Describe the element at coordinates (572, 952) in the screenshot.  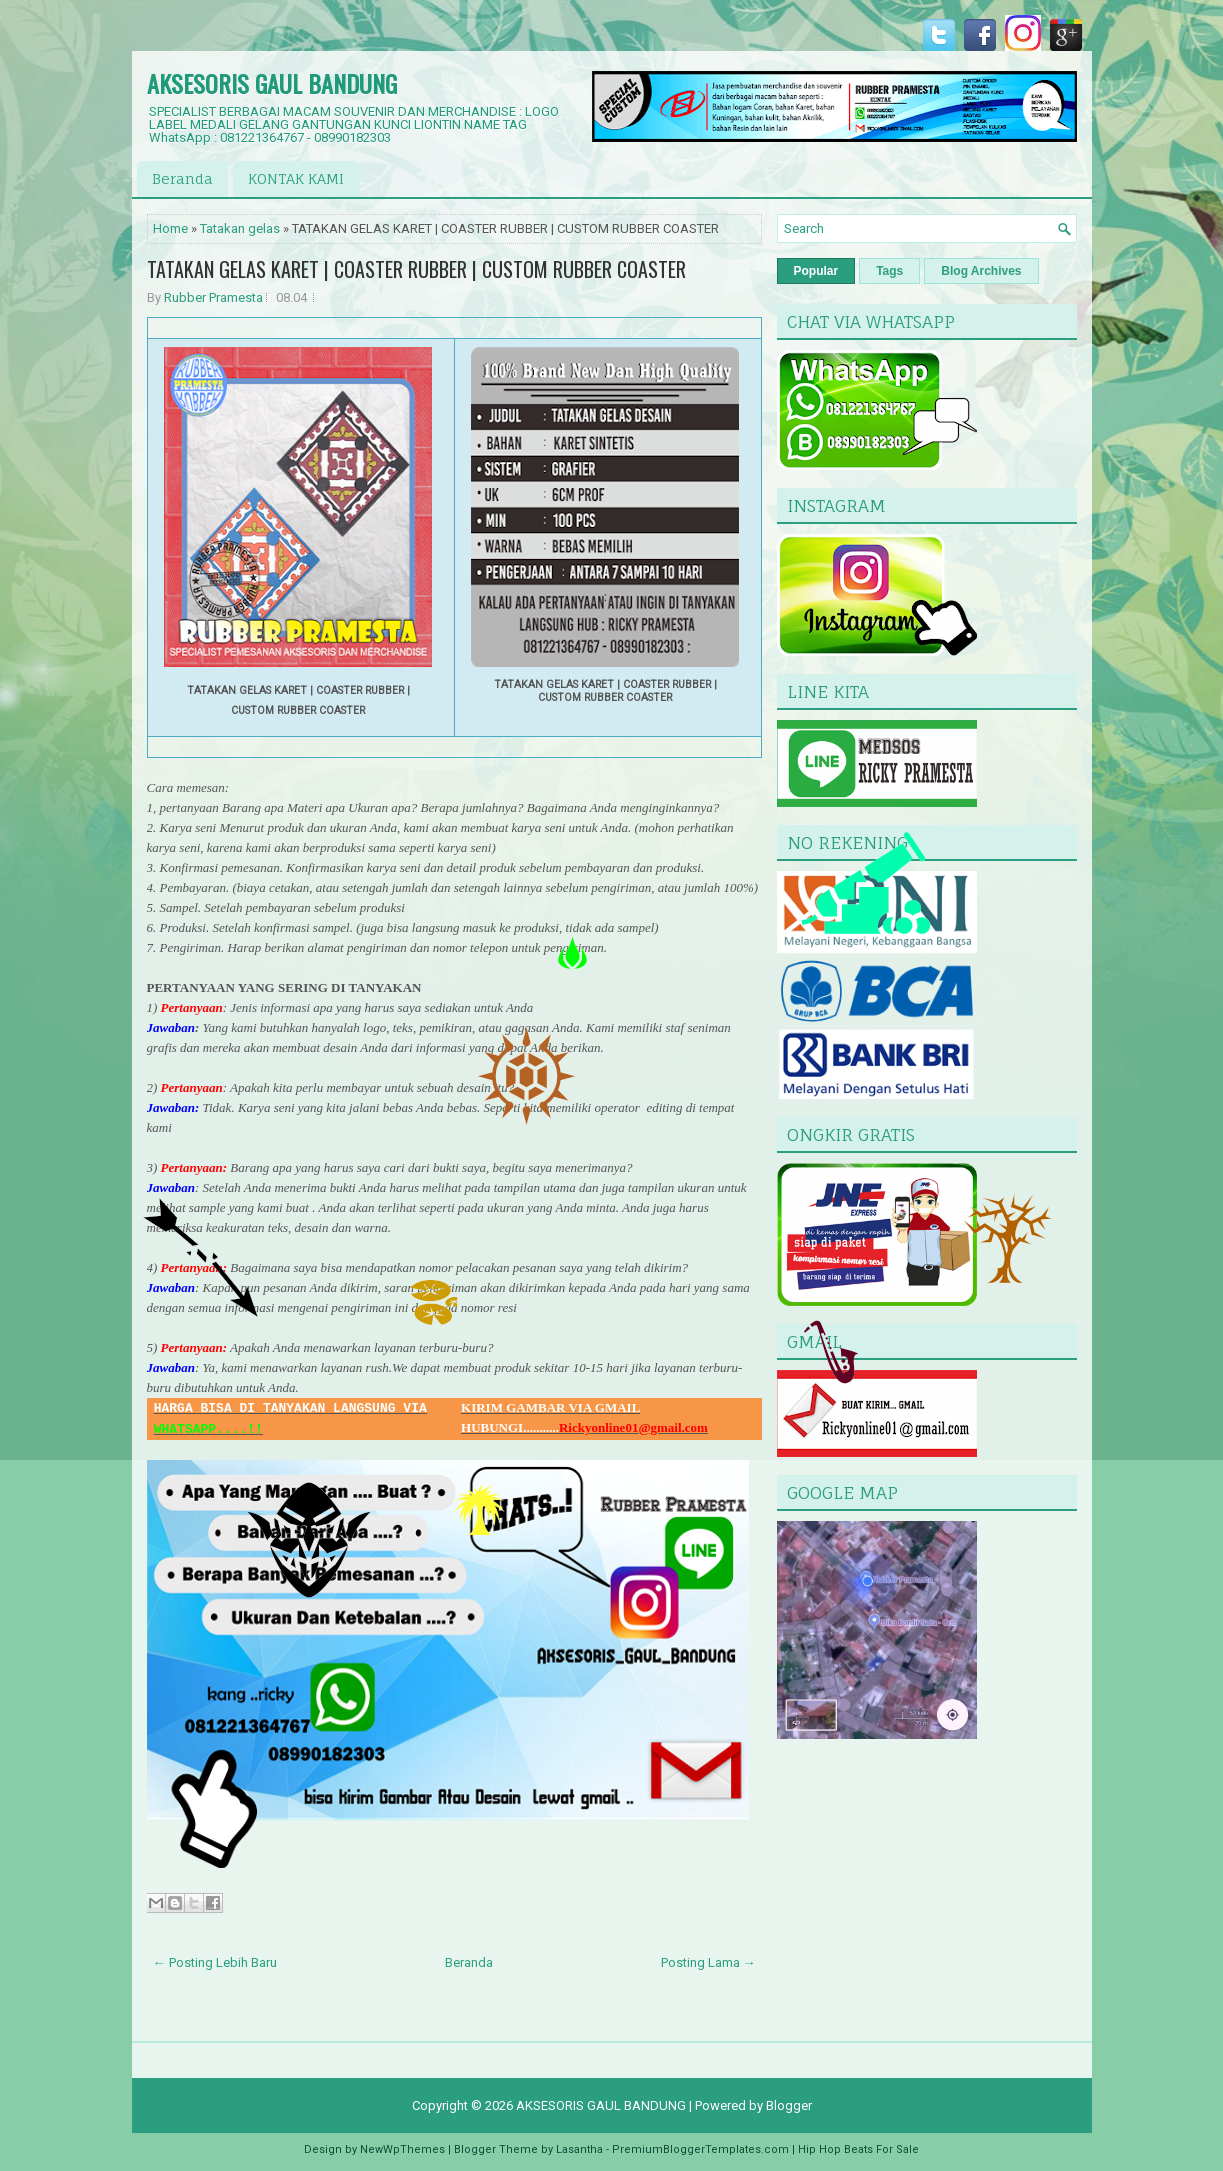
I see `indicates trending or hot content` at that location.